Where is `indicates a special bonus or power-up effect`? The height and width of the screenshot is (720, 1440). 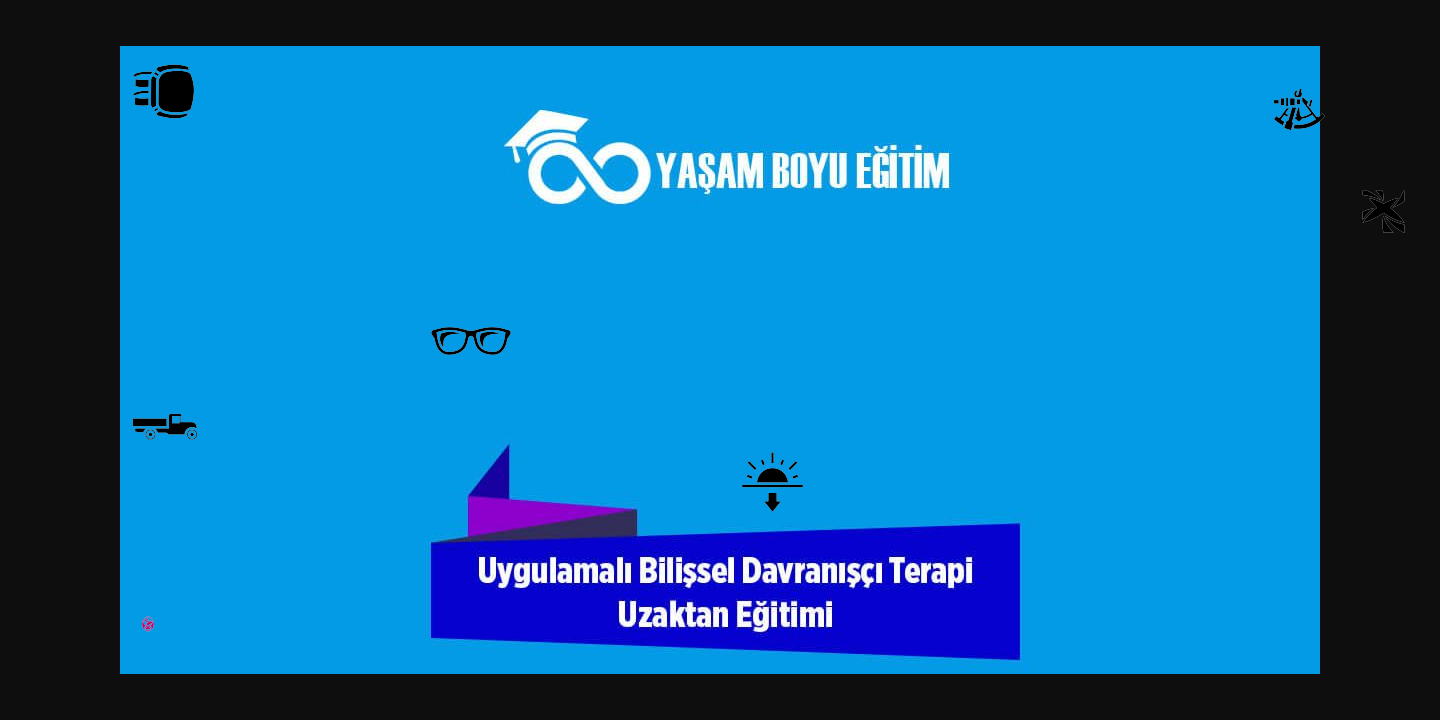 indicates a special bonus or power-up effect is located at coordinates (1383, 211).